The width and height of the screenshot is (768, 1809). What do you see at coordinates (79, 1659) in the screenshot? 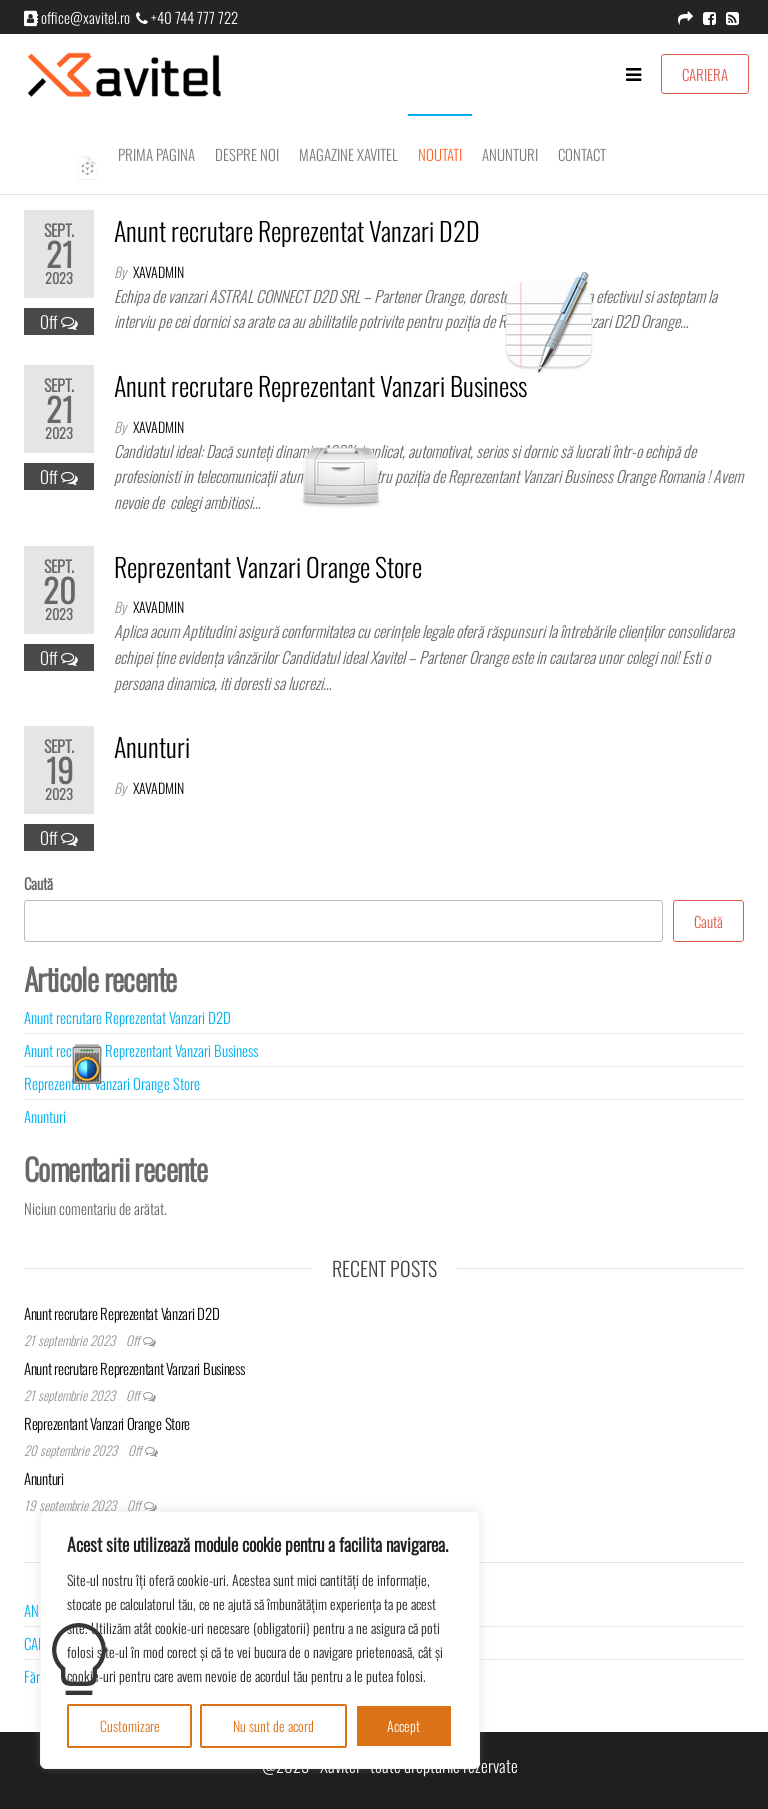
I see `view music suggestions and recommendations` at bounding box center [79, 1659].